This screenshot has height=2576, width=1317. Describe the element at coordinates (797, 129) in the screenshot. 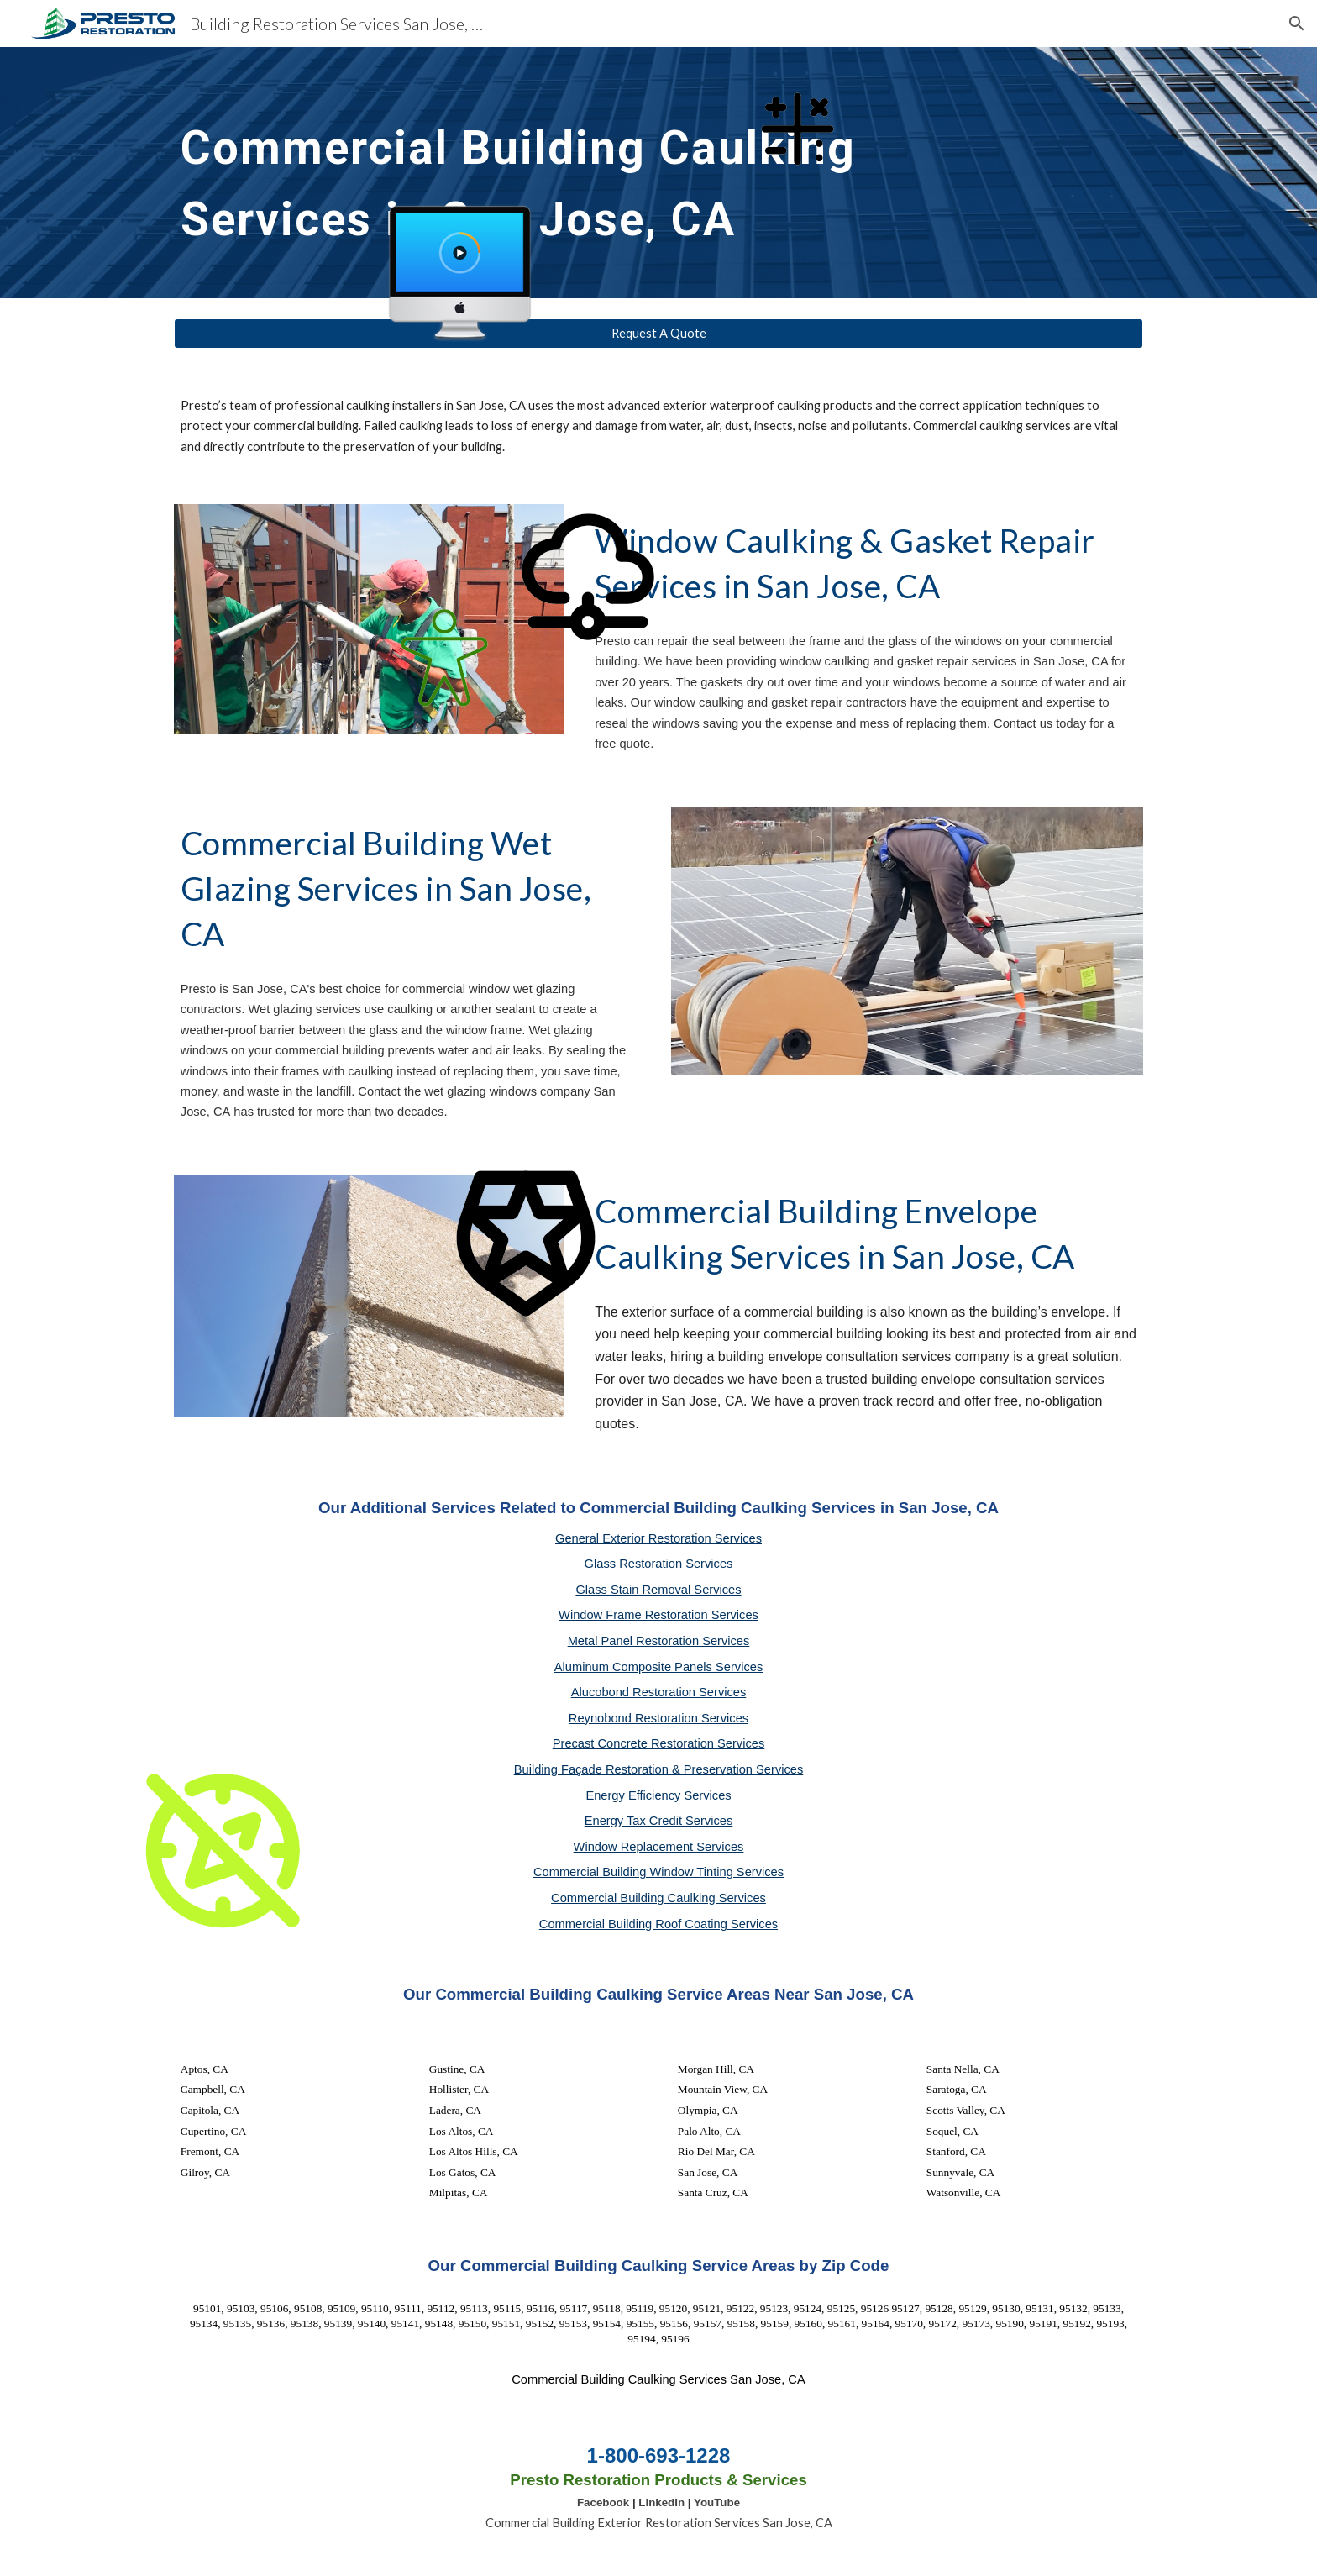

I see `open calculator or math tools` at that location.